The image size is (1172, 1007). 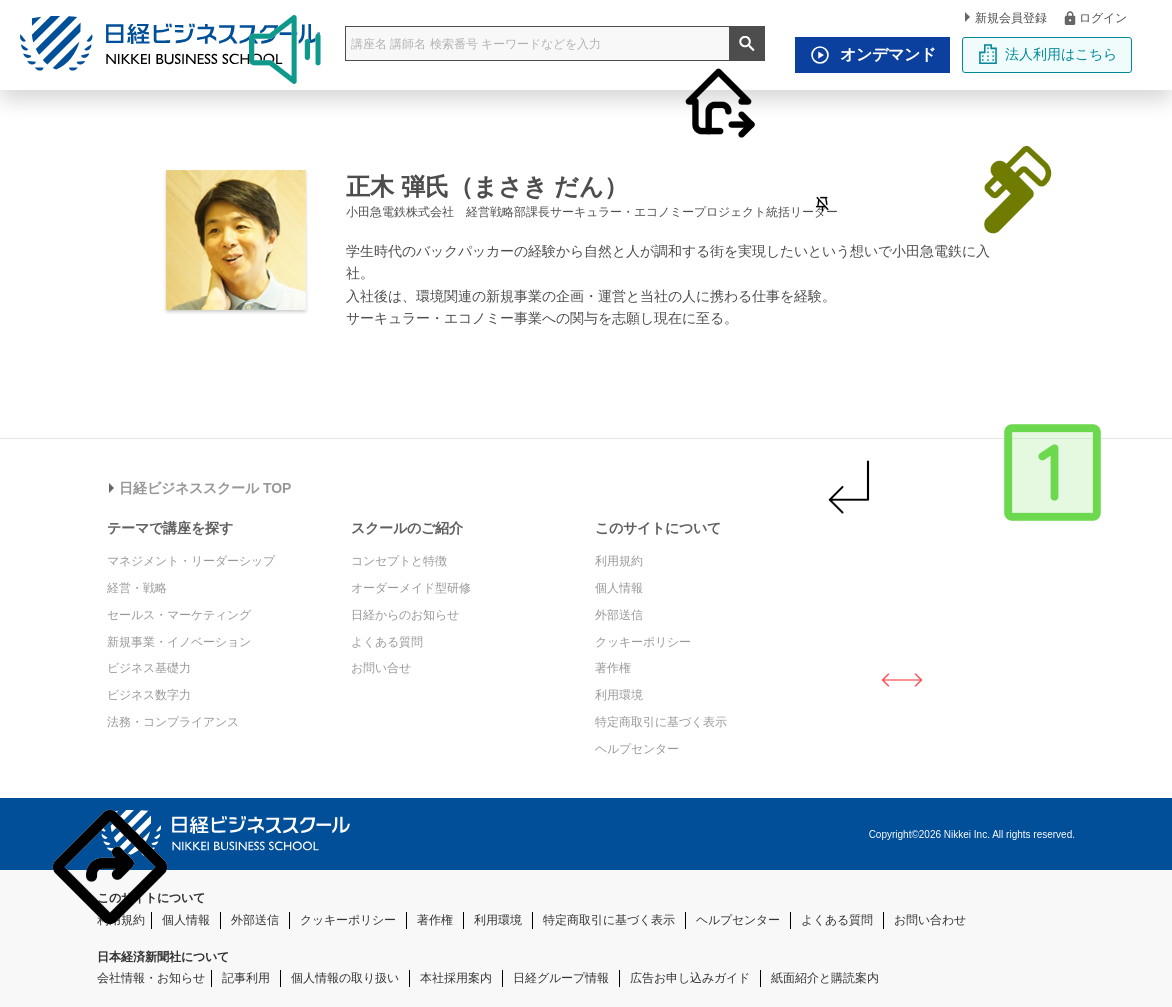 I want to click on go back to previous line or section, so click(x=851, y=487).